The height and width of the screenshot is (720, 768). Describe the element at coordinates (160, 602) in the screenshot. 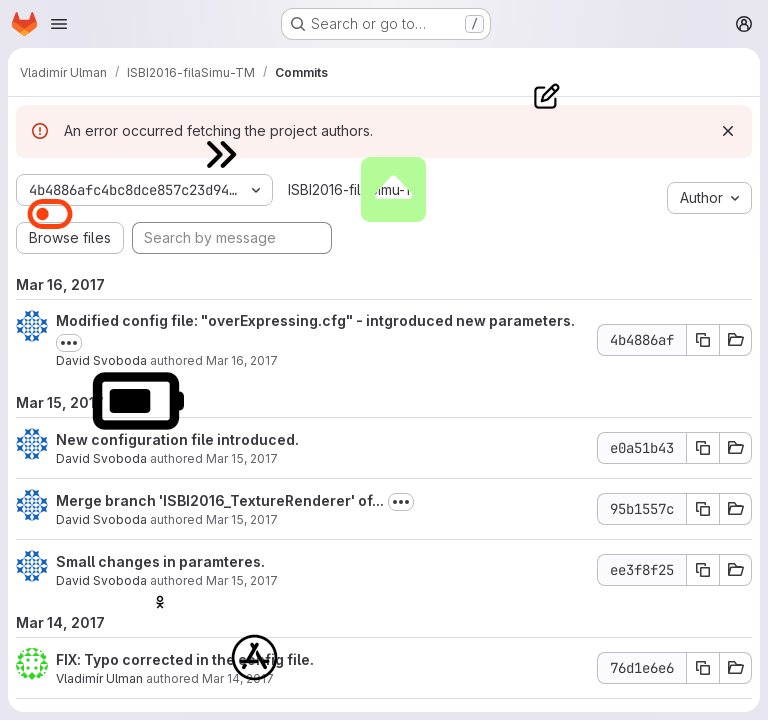

I see `open odnoklassniki social network` at that location.